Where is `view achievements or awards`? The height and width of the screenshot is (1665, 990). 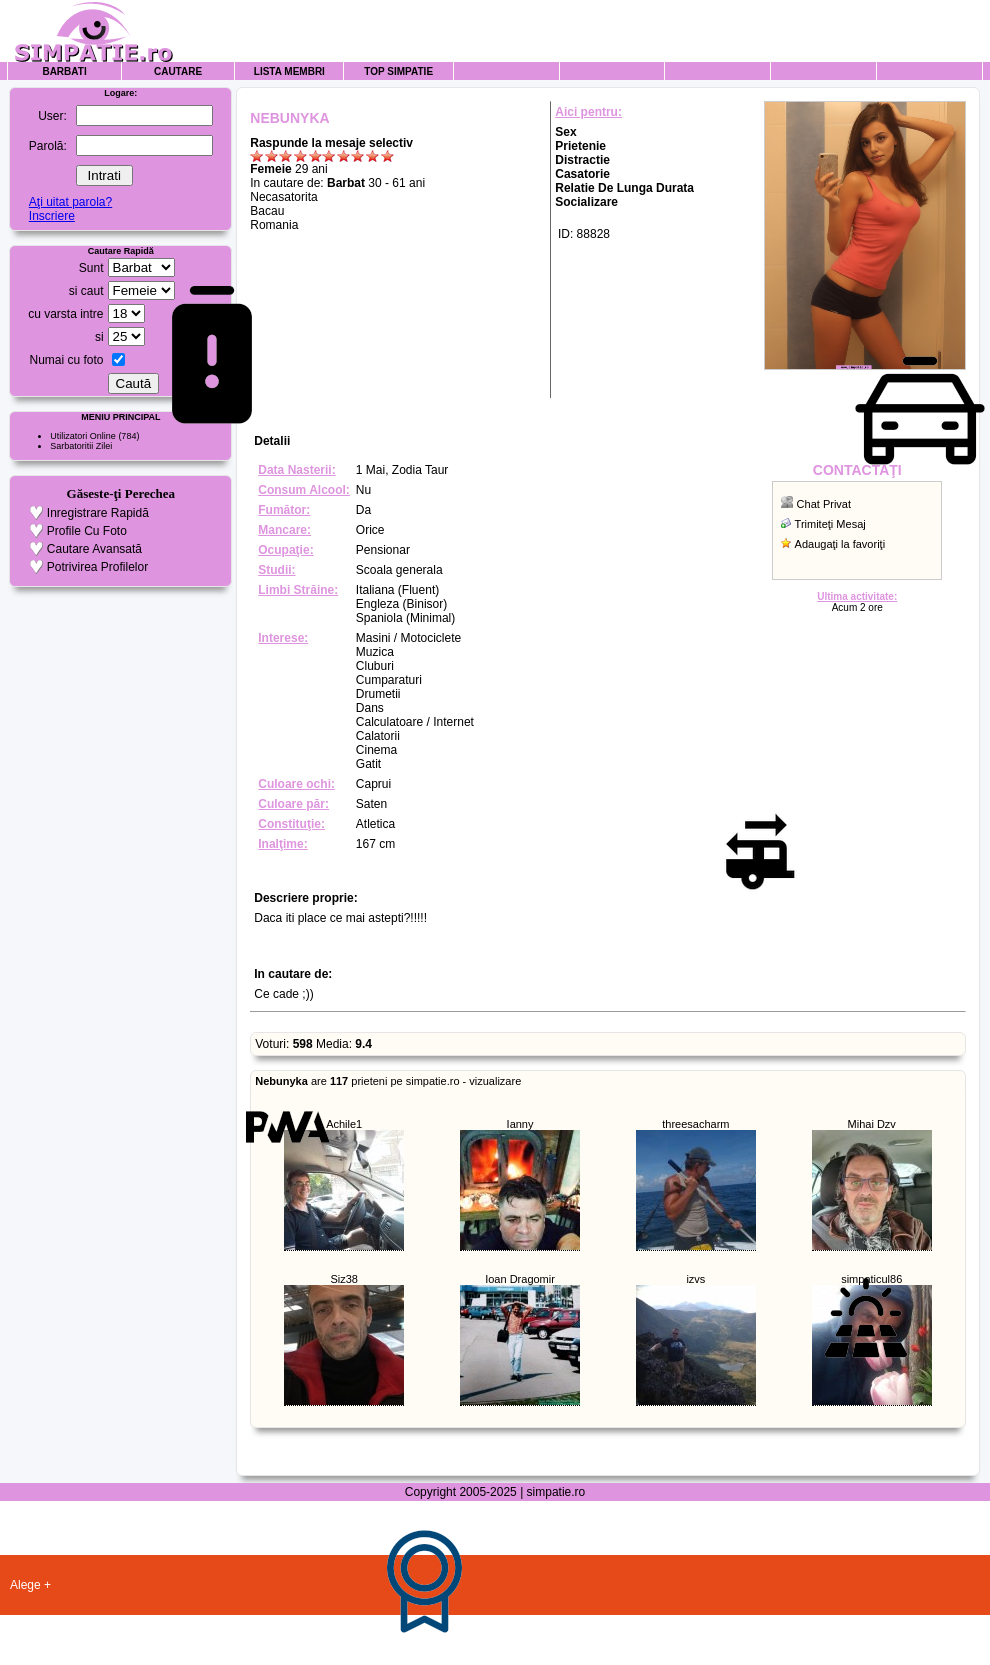
view achievements or awards is located at coordinates (424, 1581).